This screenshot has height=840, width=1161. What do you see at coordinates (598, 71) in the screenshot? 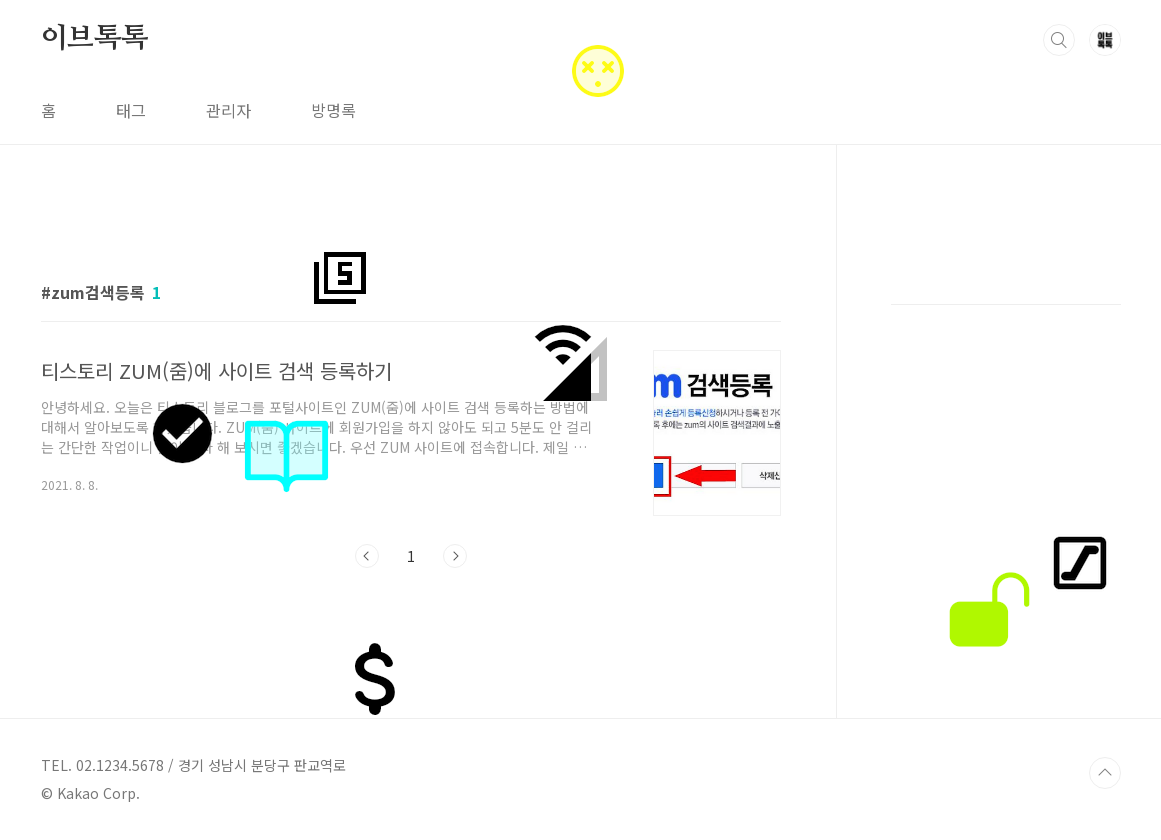
I see `indicates an error or failed action` at bounding box center [598, 71].